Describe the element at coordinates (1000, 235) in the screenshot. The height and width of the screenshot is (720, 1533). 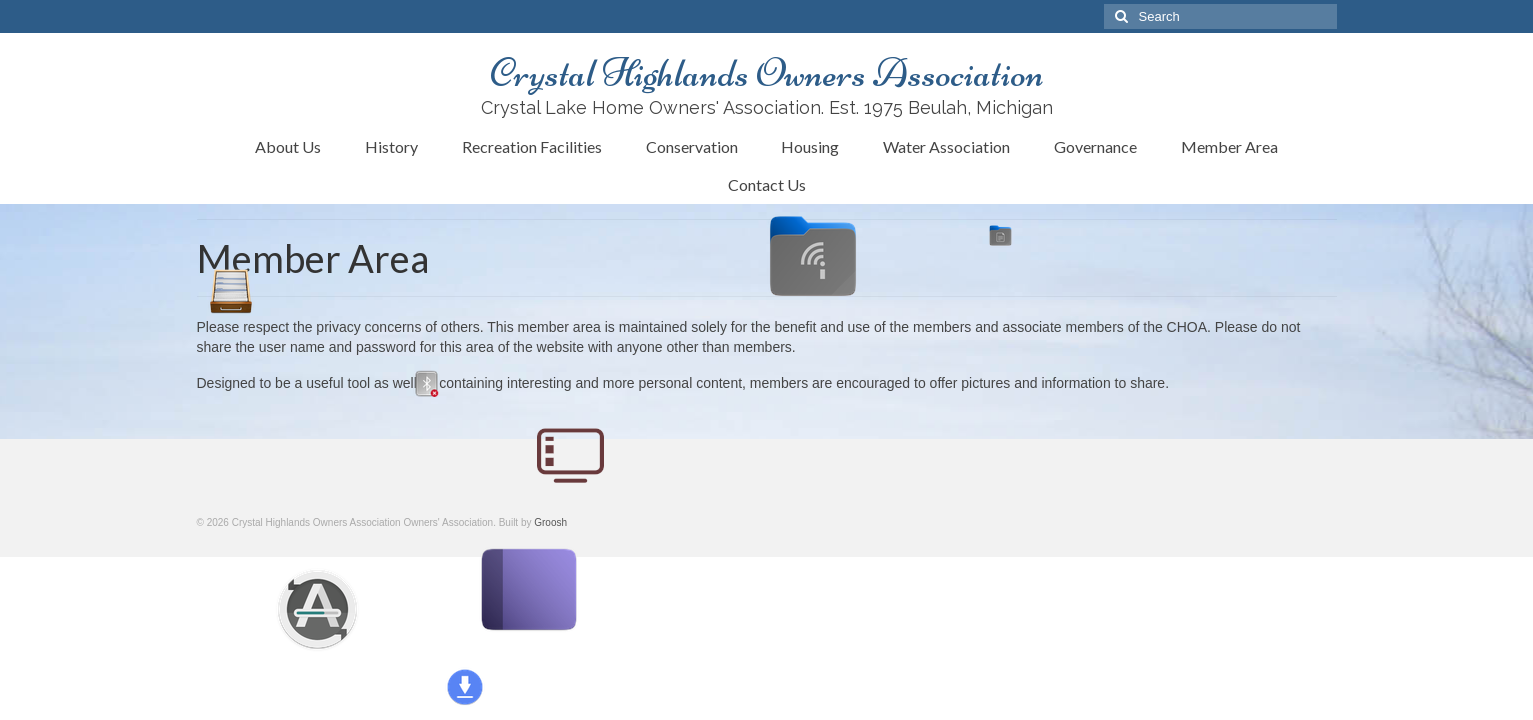
I see `open your documents folder` at that location.